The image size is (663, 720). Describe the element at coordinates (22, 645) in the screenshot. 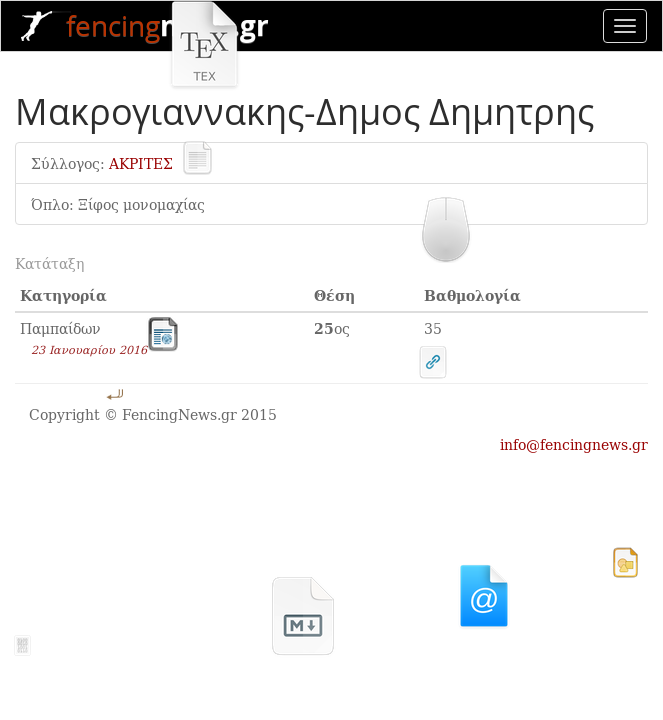

I see `indicates a Windows executable or downloadable program file` at that location.